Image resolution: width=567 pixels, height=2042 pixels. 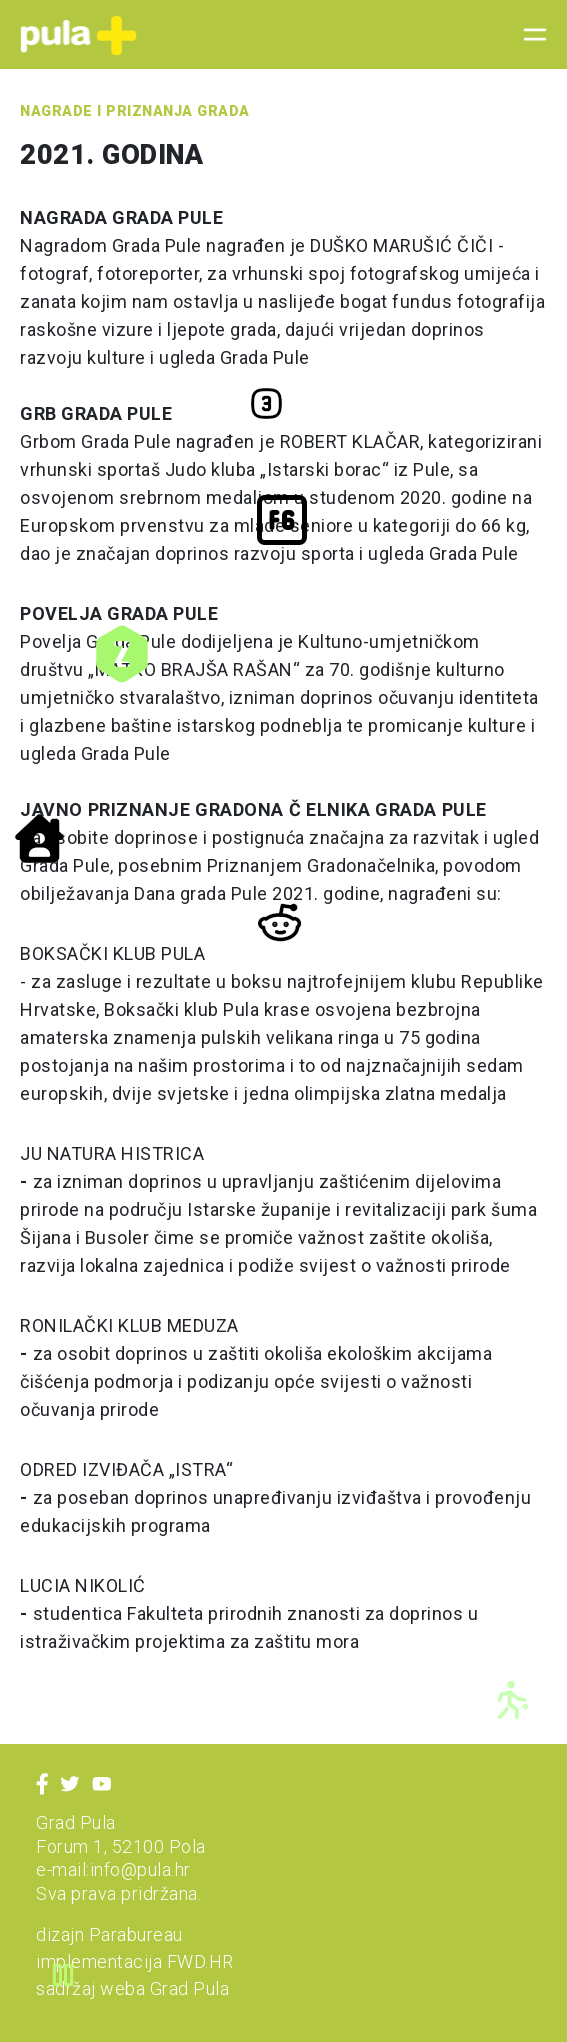 I want to click on access z-branded app or service, so click(x=122, y=654).